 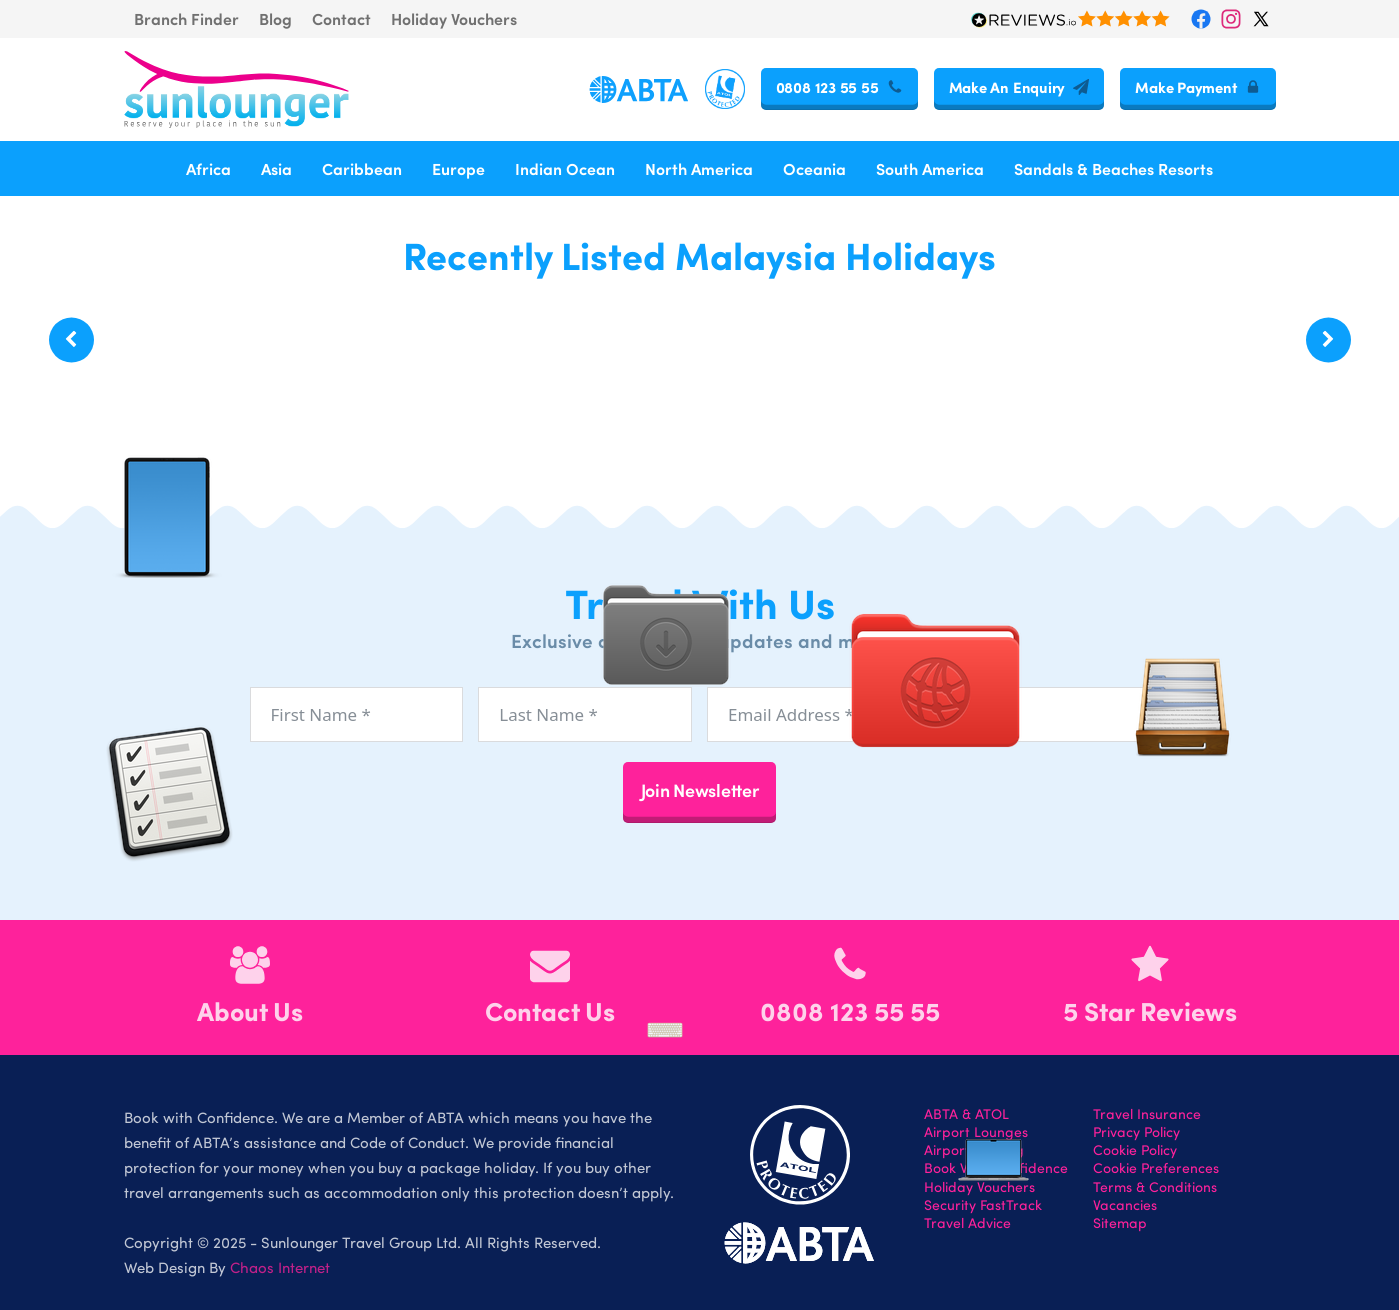 What do you see at coordinates (167, 518) in the screenshot?
I see `iPad Pro device icon` at bounding box center [167, 518].